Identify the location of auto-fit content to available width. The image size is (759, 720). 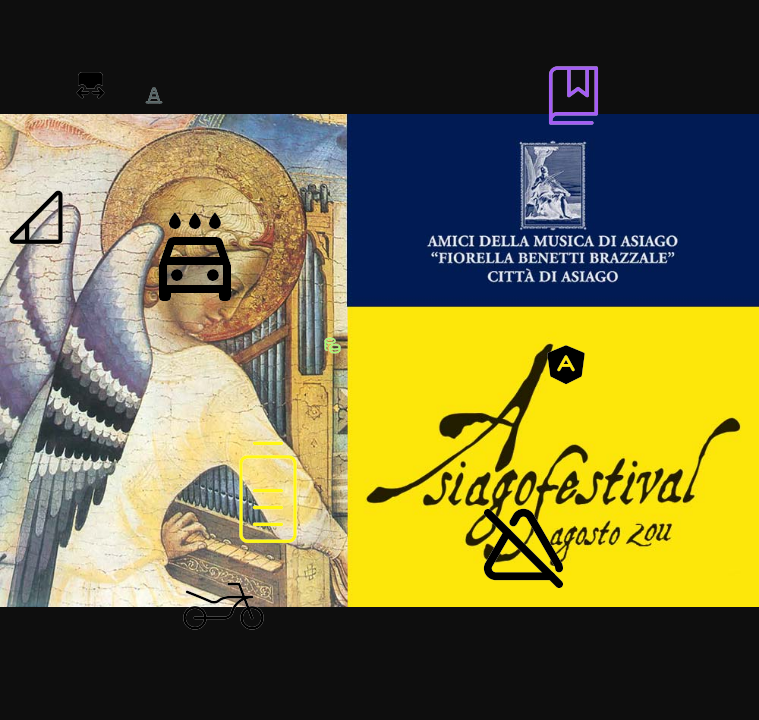
(90, 84).